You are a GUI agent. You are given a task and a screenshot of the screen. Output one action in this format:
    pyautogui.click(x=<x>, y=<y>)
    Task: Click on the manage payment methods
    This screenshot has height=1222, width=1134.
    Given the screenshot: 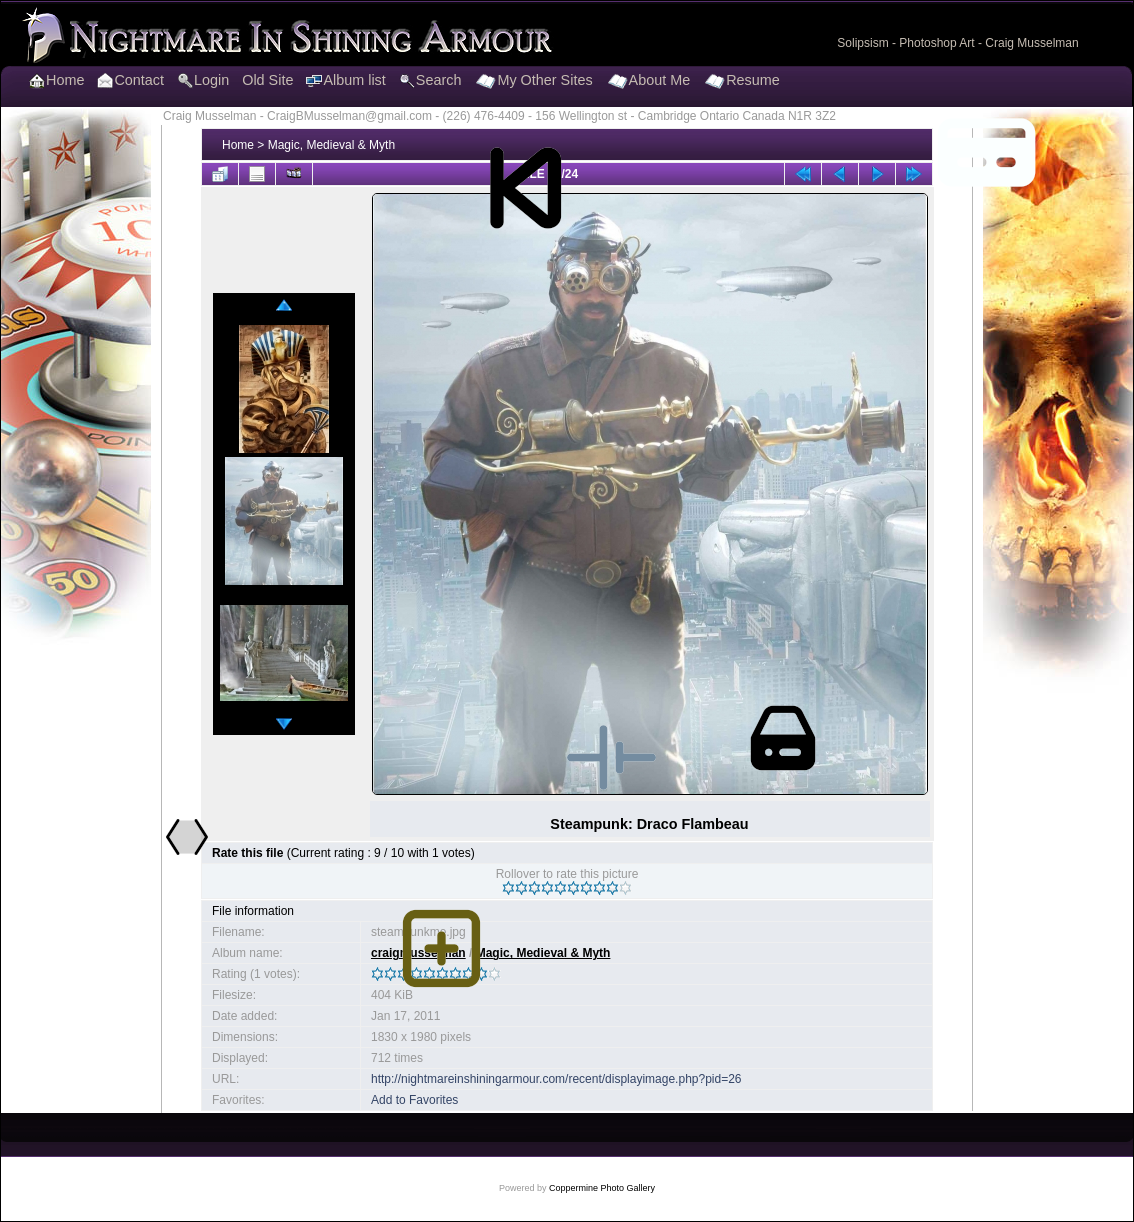 What is the action you would take?
    pyautogui.click(x=986, y=152)
    